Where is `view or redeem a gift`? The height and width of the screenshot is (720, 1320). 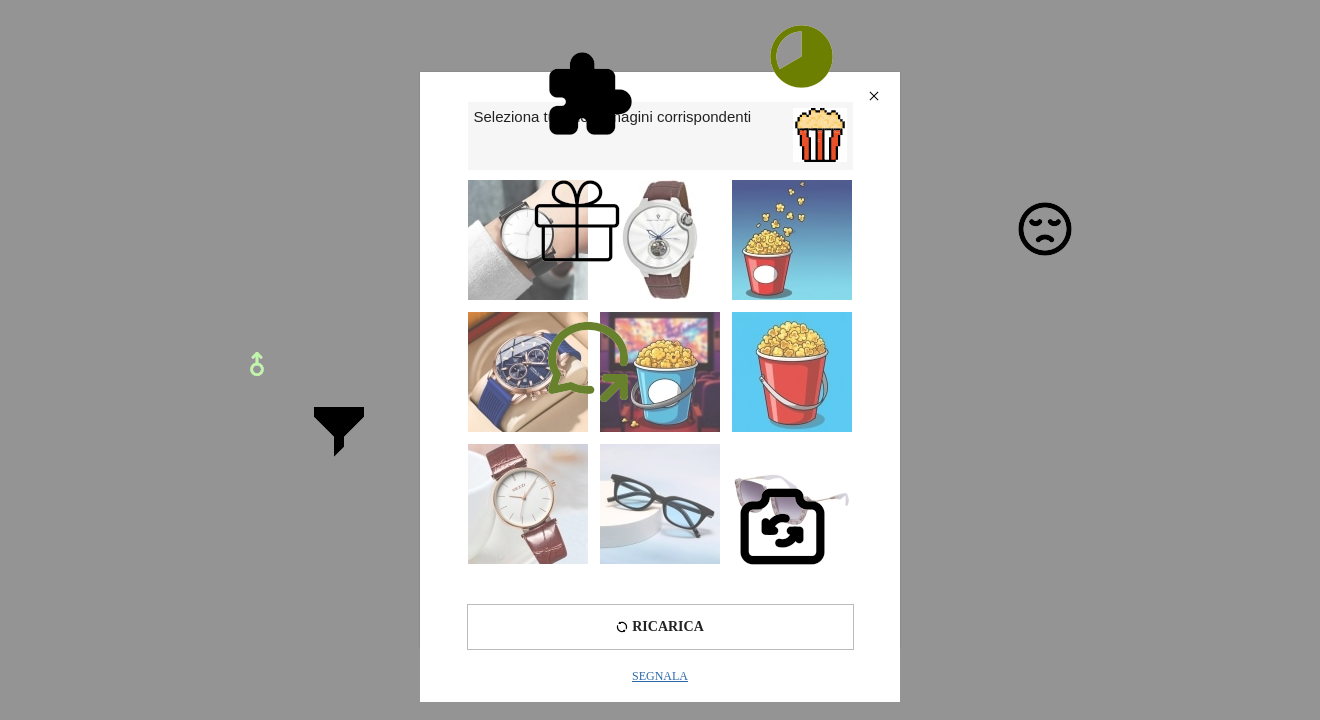
view or redeem a gift is located at coordinates (577, 226).